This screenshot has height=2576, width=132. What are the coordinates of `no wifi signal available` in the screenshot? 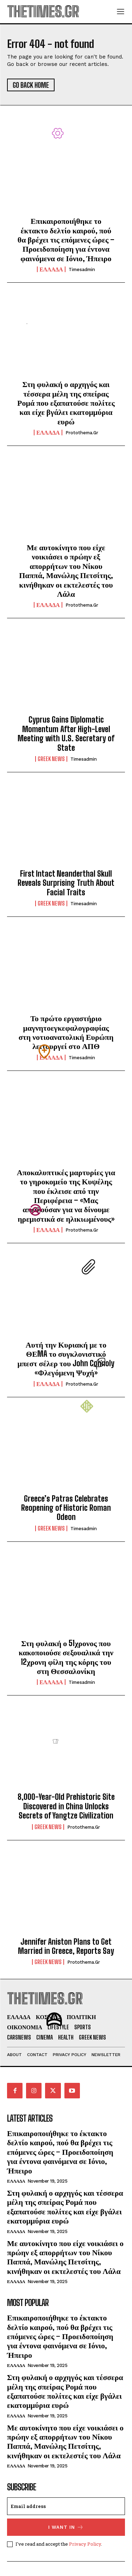 It's located at (27, 321).